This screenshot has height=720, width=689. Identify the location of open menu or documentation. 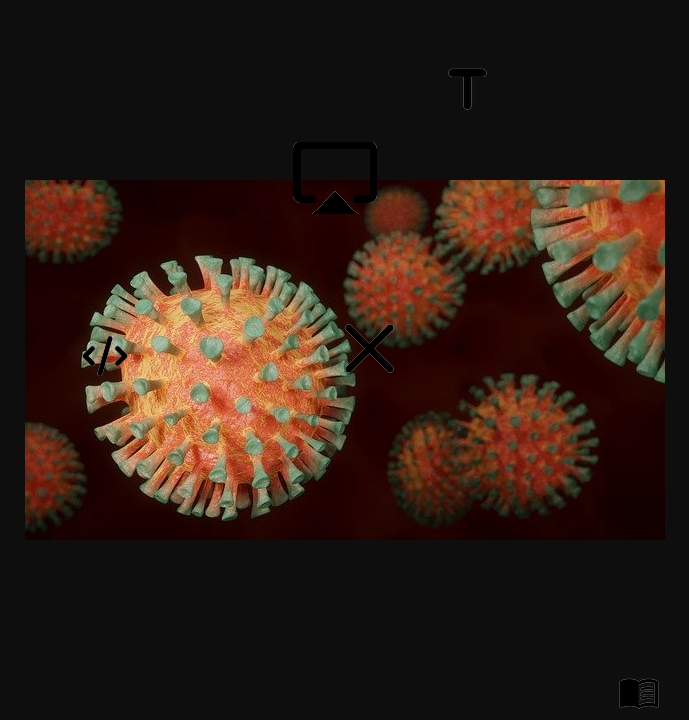
(639, 692).